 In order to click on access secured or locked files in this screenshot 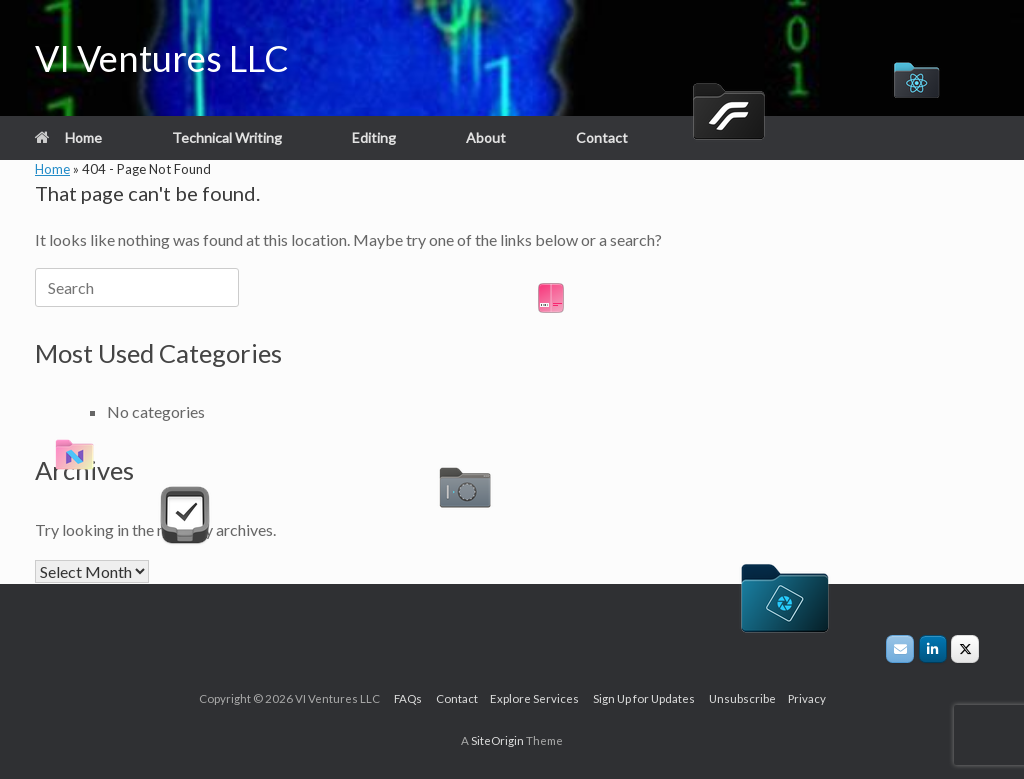, I will do `click(465, 489)`.